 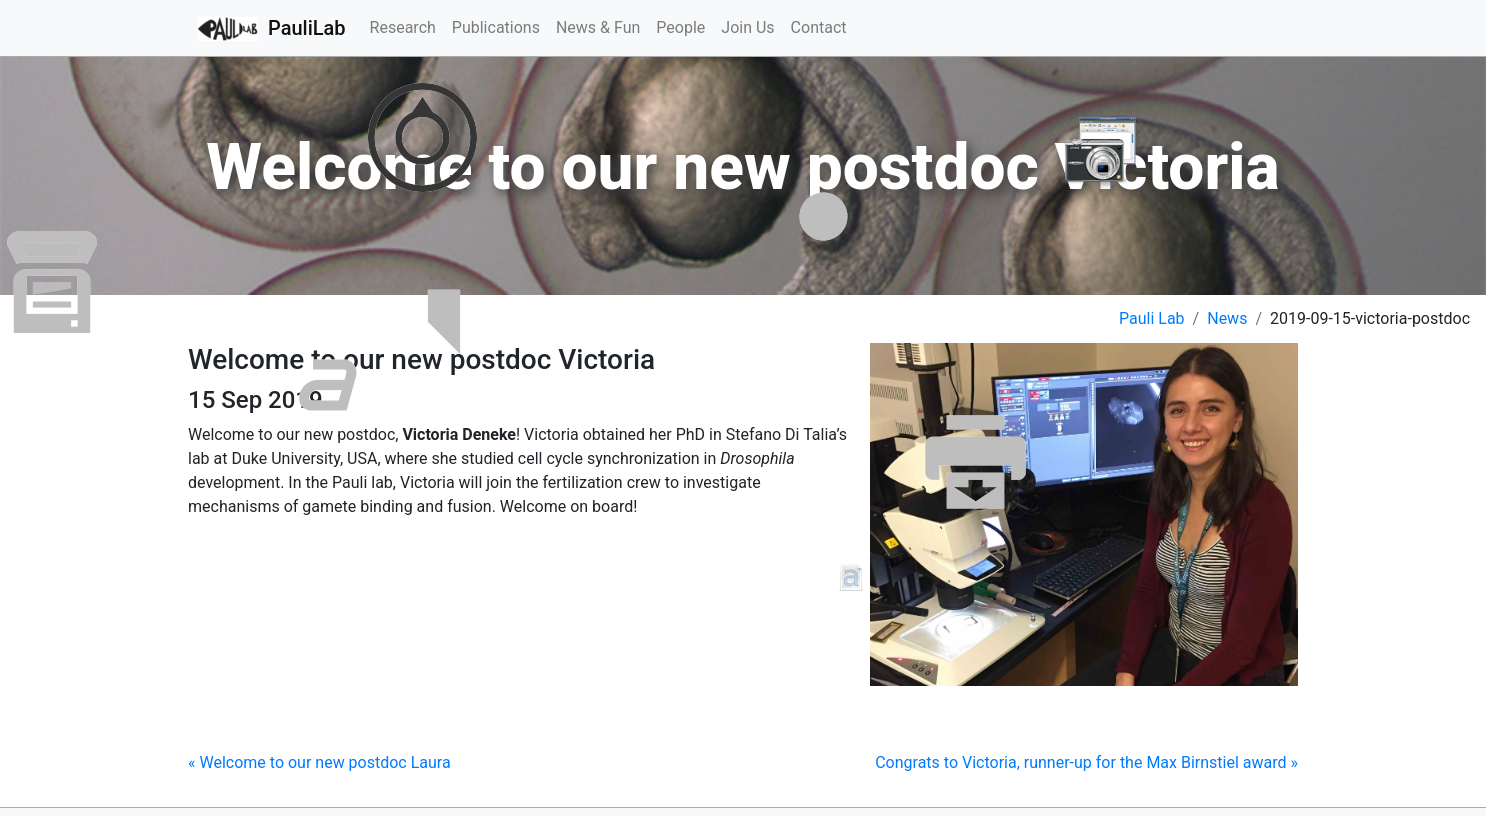 What do you see at coordinates (331, 385) in the screenshot?
I see `apply italic formatting to selected text` at bounding box center [331, 385].